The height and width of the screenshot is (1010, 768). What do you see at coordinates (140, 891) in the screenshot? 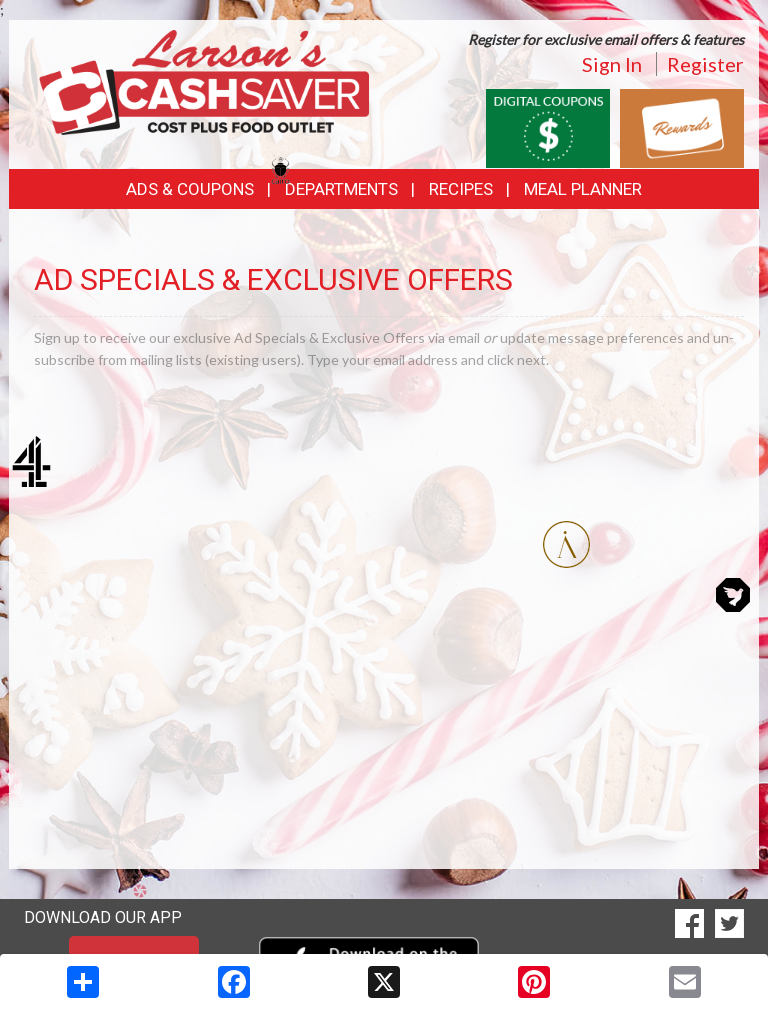
I see `open camera or take a photo` at bounding box center [140, 891].